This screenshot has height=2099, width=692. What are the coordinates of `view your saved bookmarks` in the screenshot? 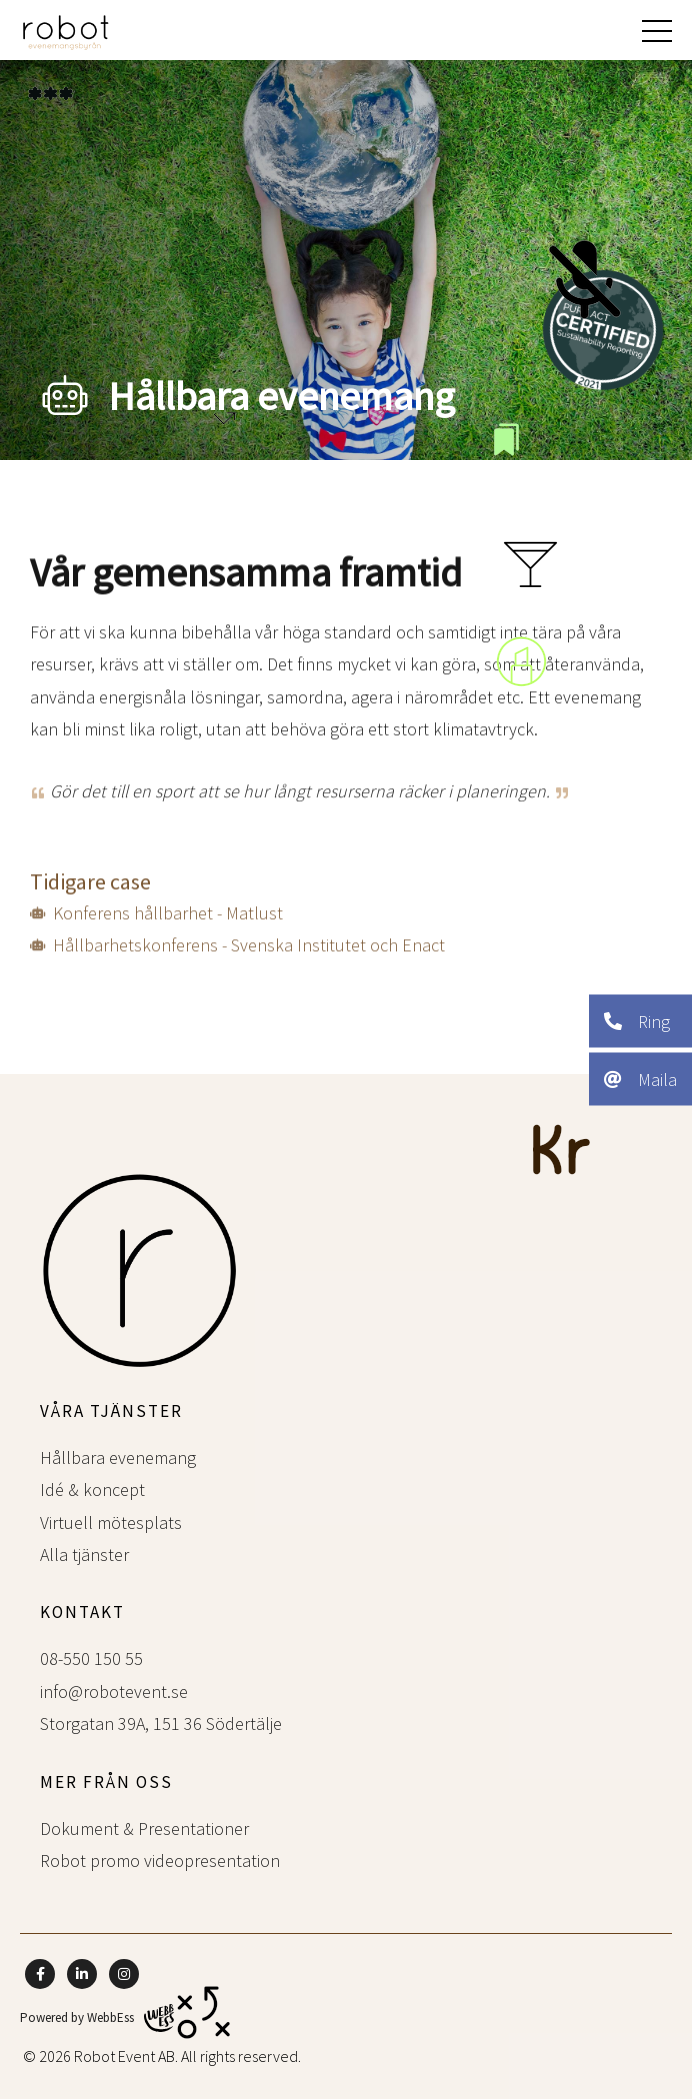 It's located at (506, 439).